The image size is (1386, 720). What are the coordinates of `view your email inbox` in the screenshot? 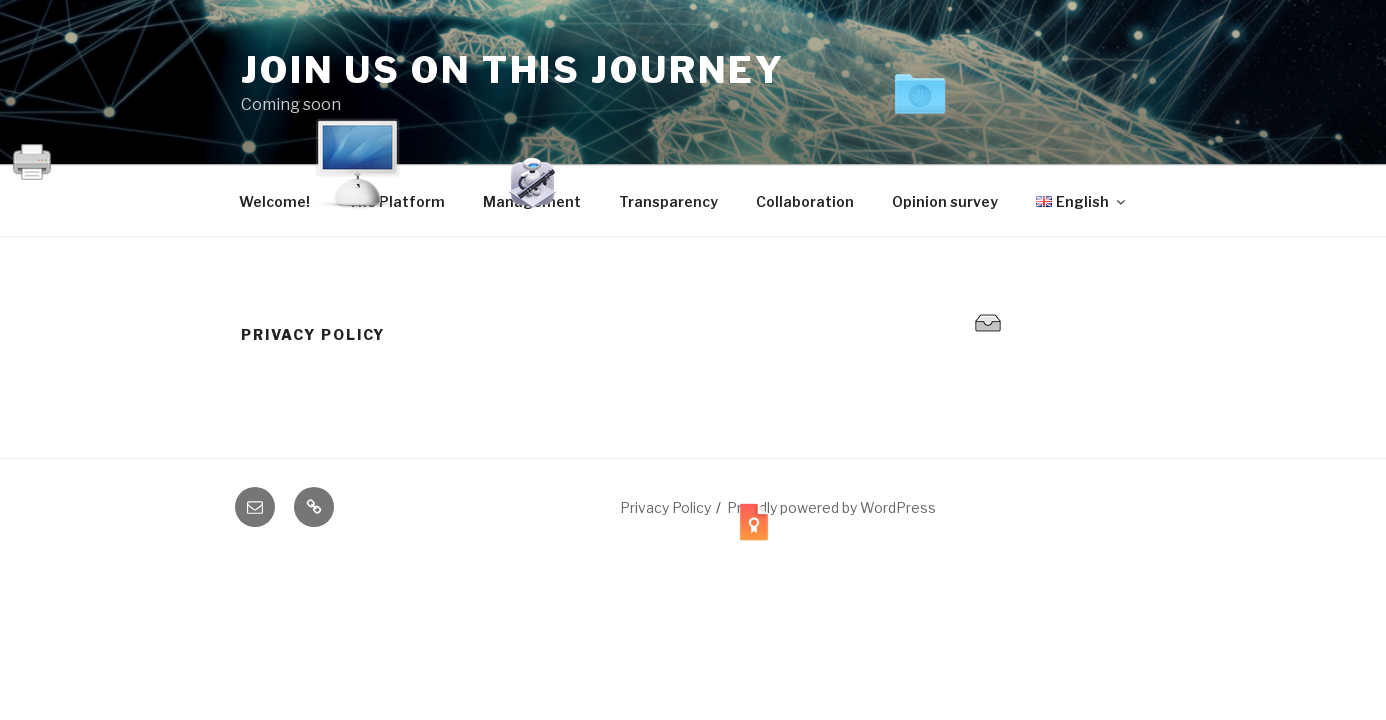 It's located at (988, 323).